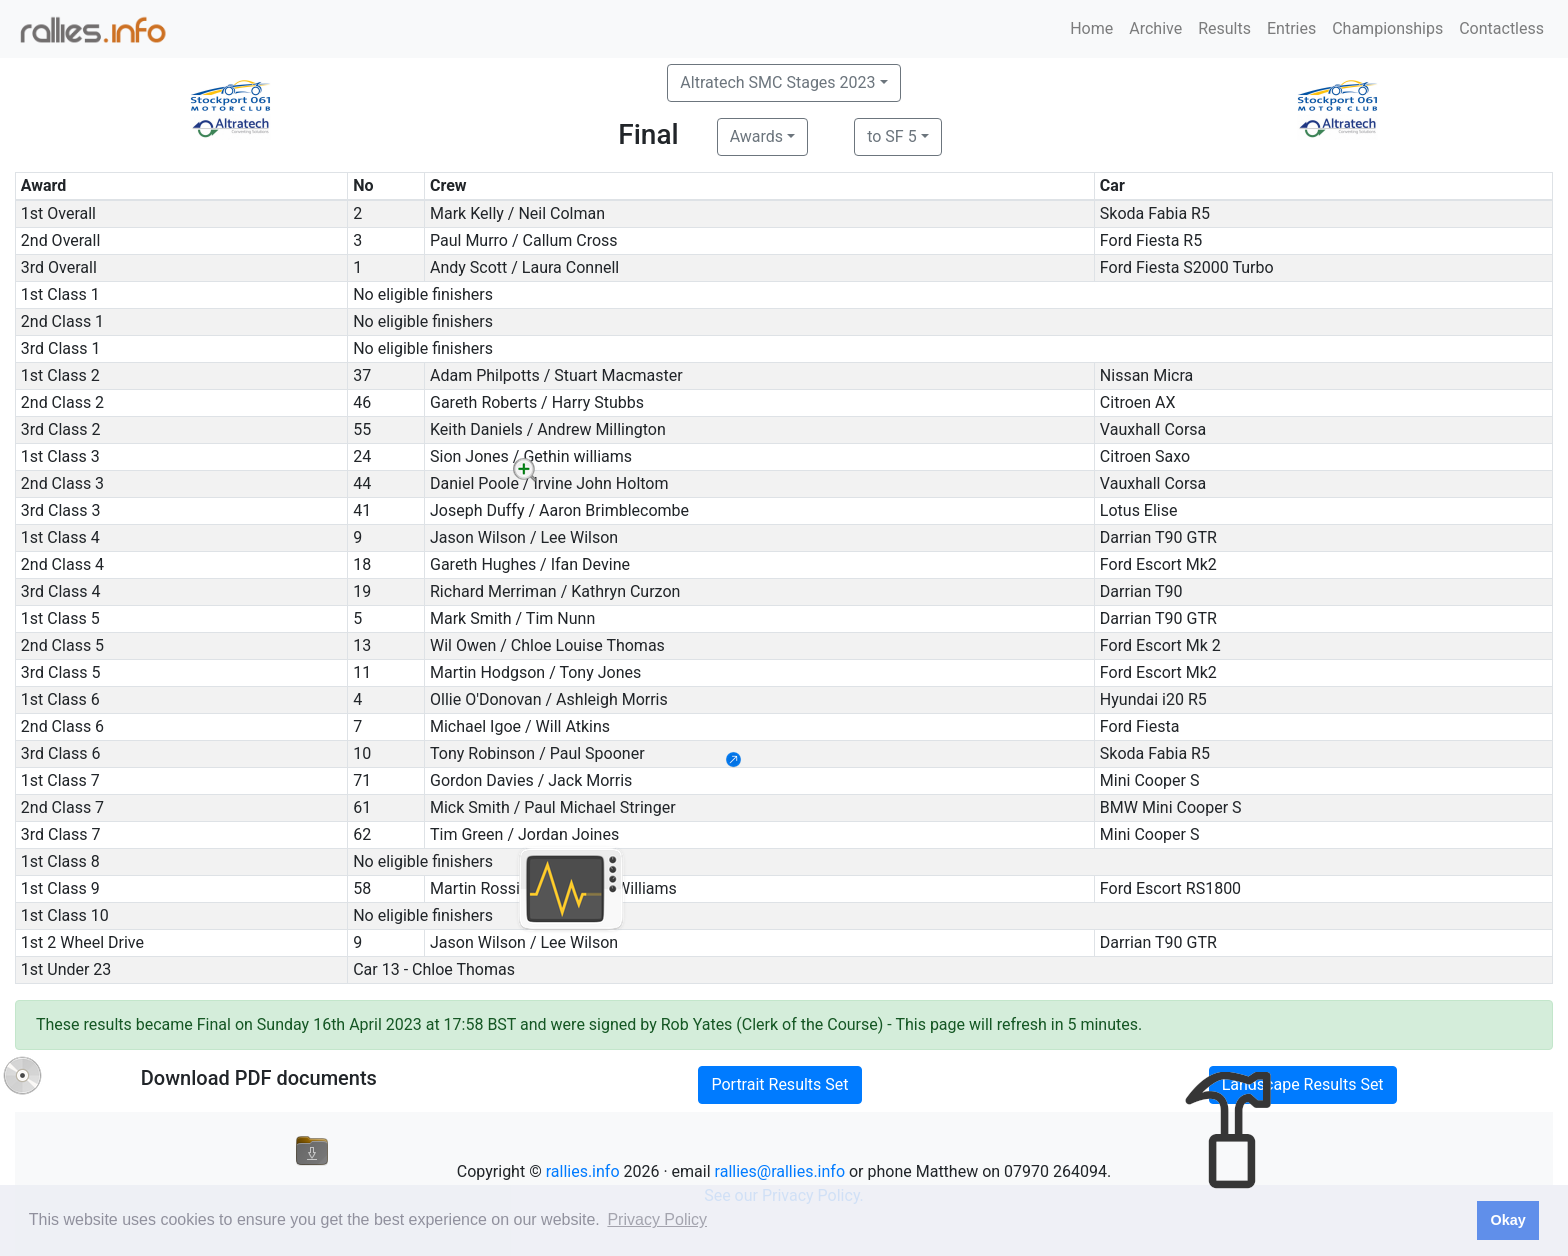 The width and height of the screenshot is (1568, 1256). I want to click on open system monitor to view resource usage, so click(571, 889).